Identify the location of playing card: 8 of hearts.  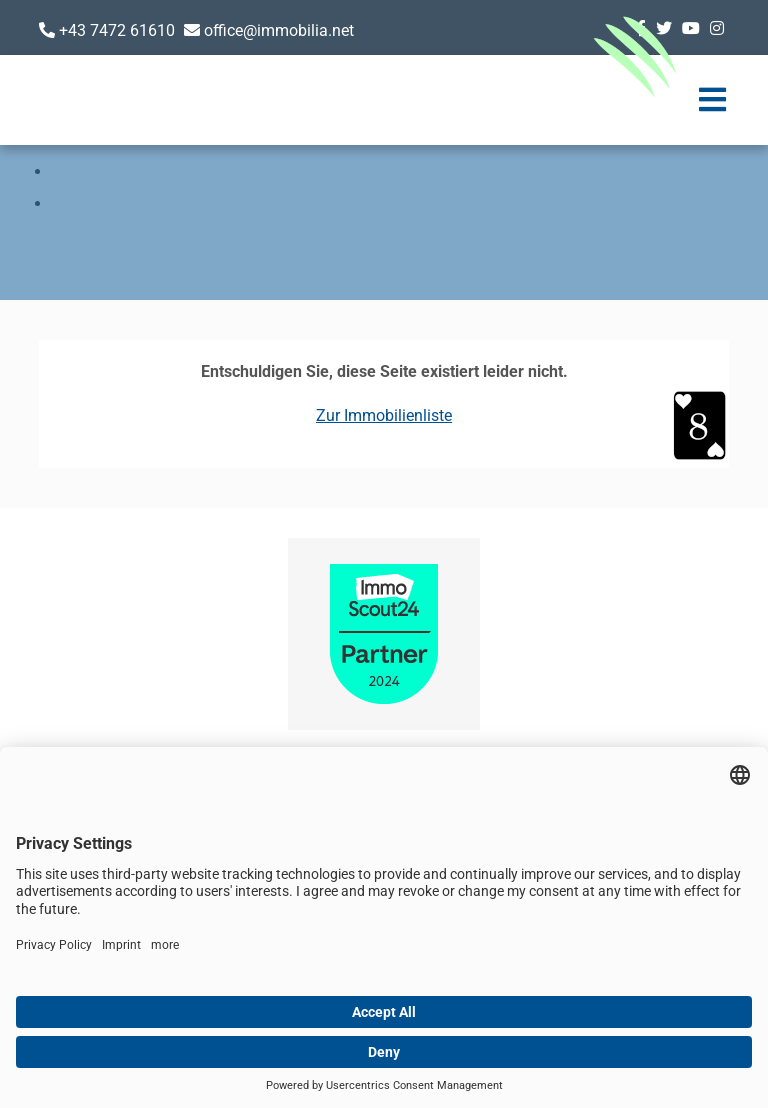
(699, 425).